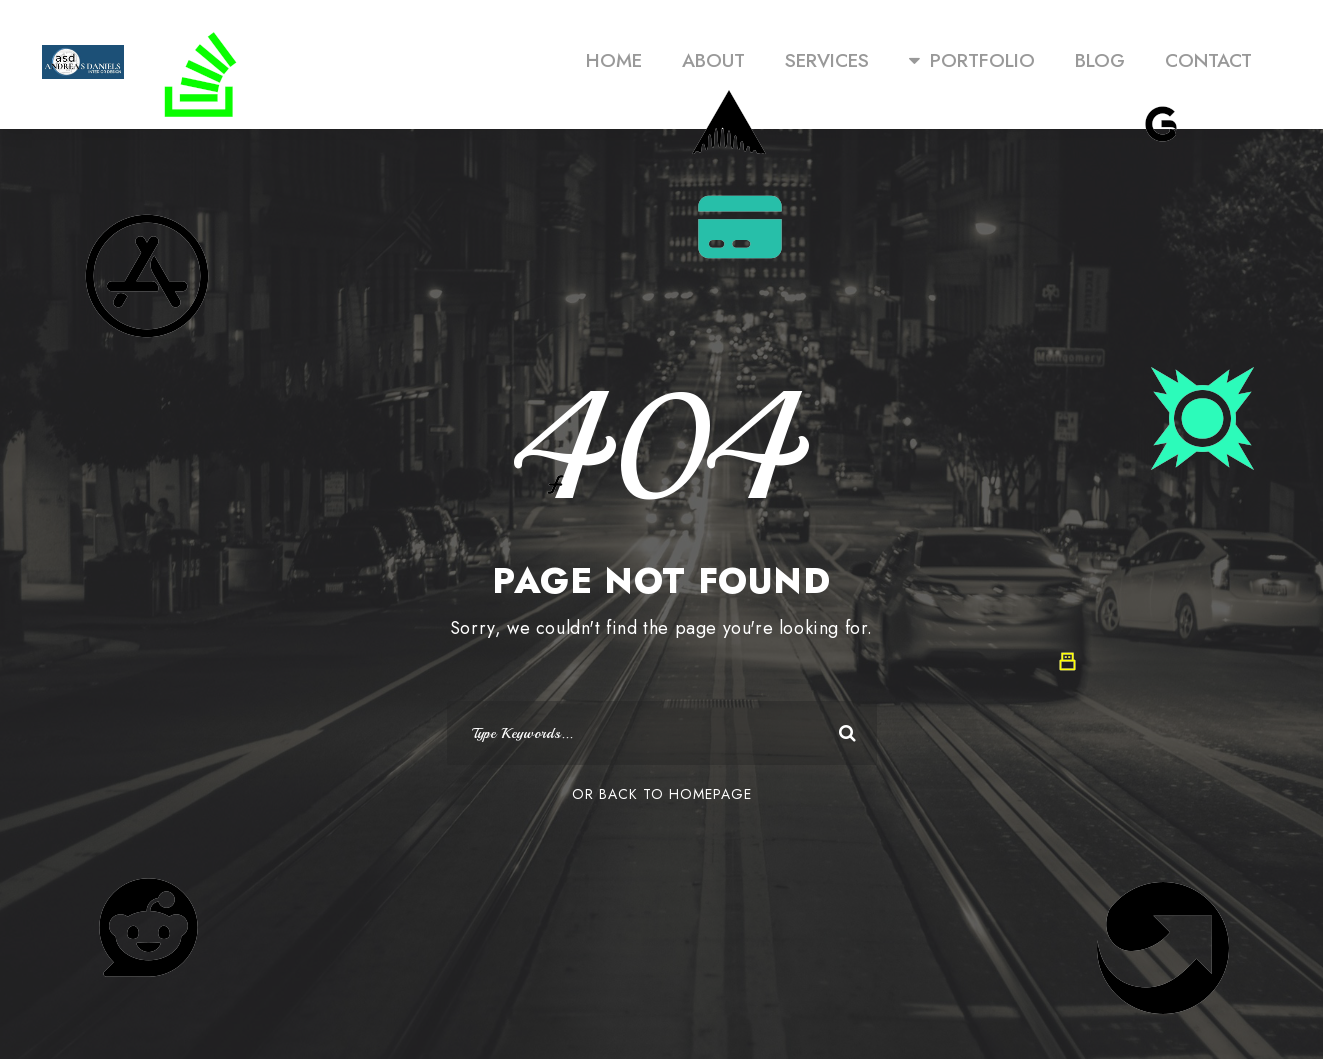 This screenshot has width=1323, height=1059. Describe the element at coordinates (200, 74) in the screenshot. I see `visit stack overflow website` at that location.